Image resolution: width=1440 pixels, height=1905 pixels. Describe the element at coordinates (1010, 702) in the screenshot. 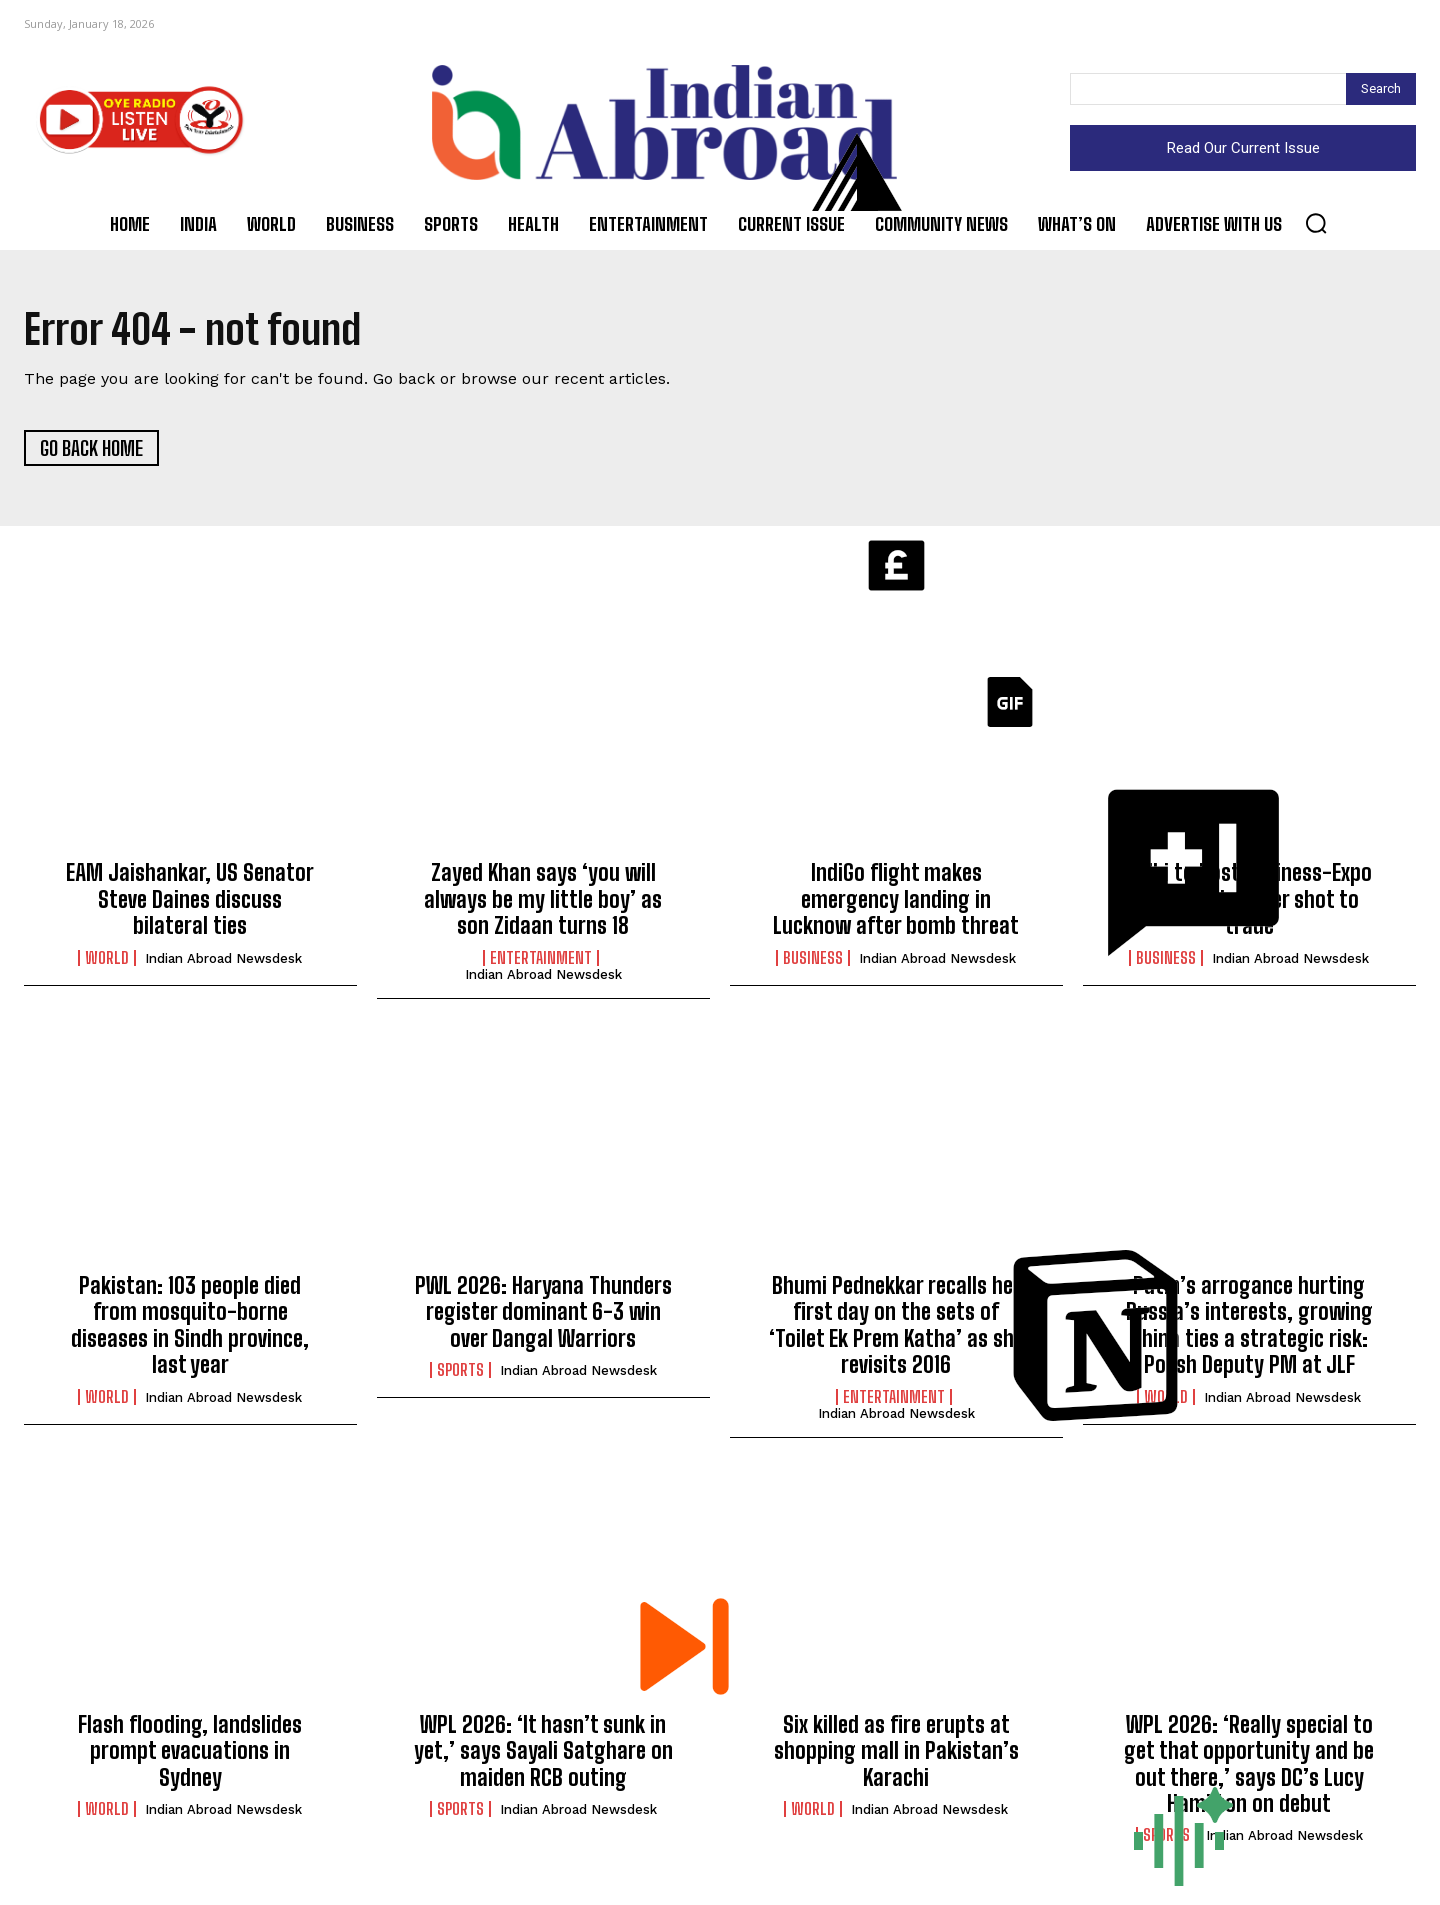

I see `attach a GIF file` at that location.